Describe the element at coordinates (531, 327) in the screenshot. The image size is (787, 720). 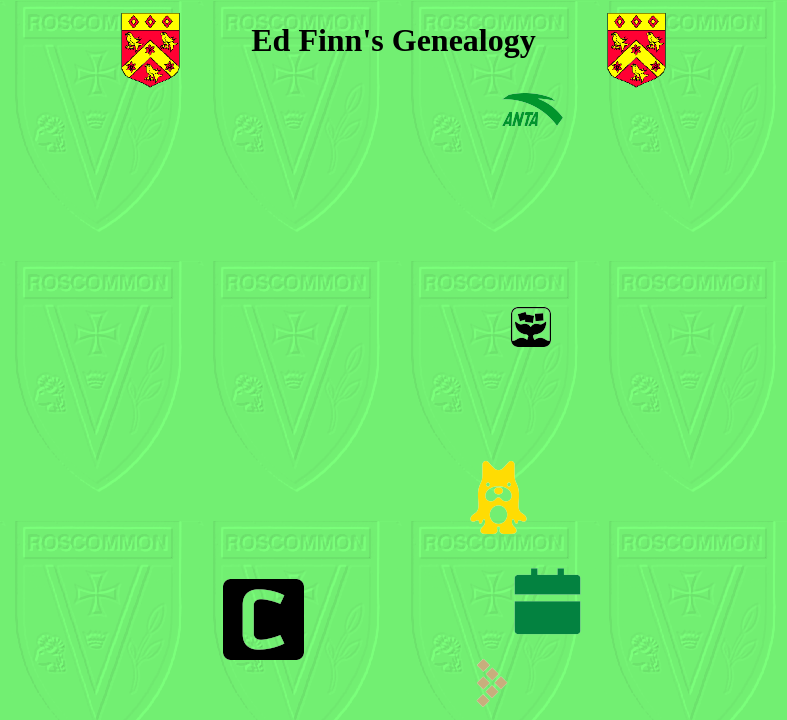
I see `openfaas serverless platform logo` at that location.